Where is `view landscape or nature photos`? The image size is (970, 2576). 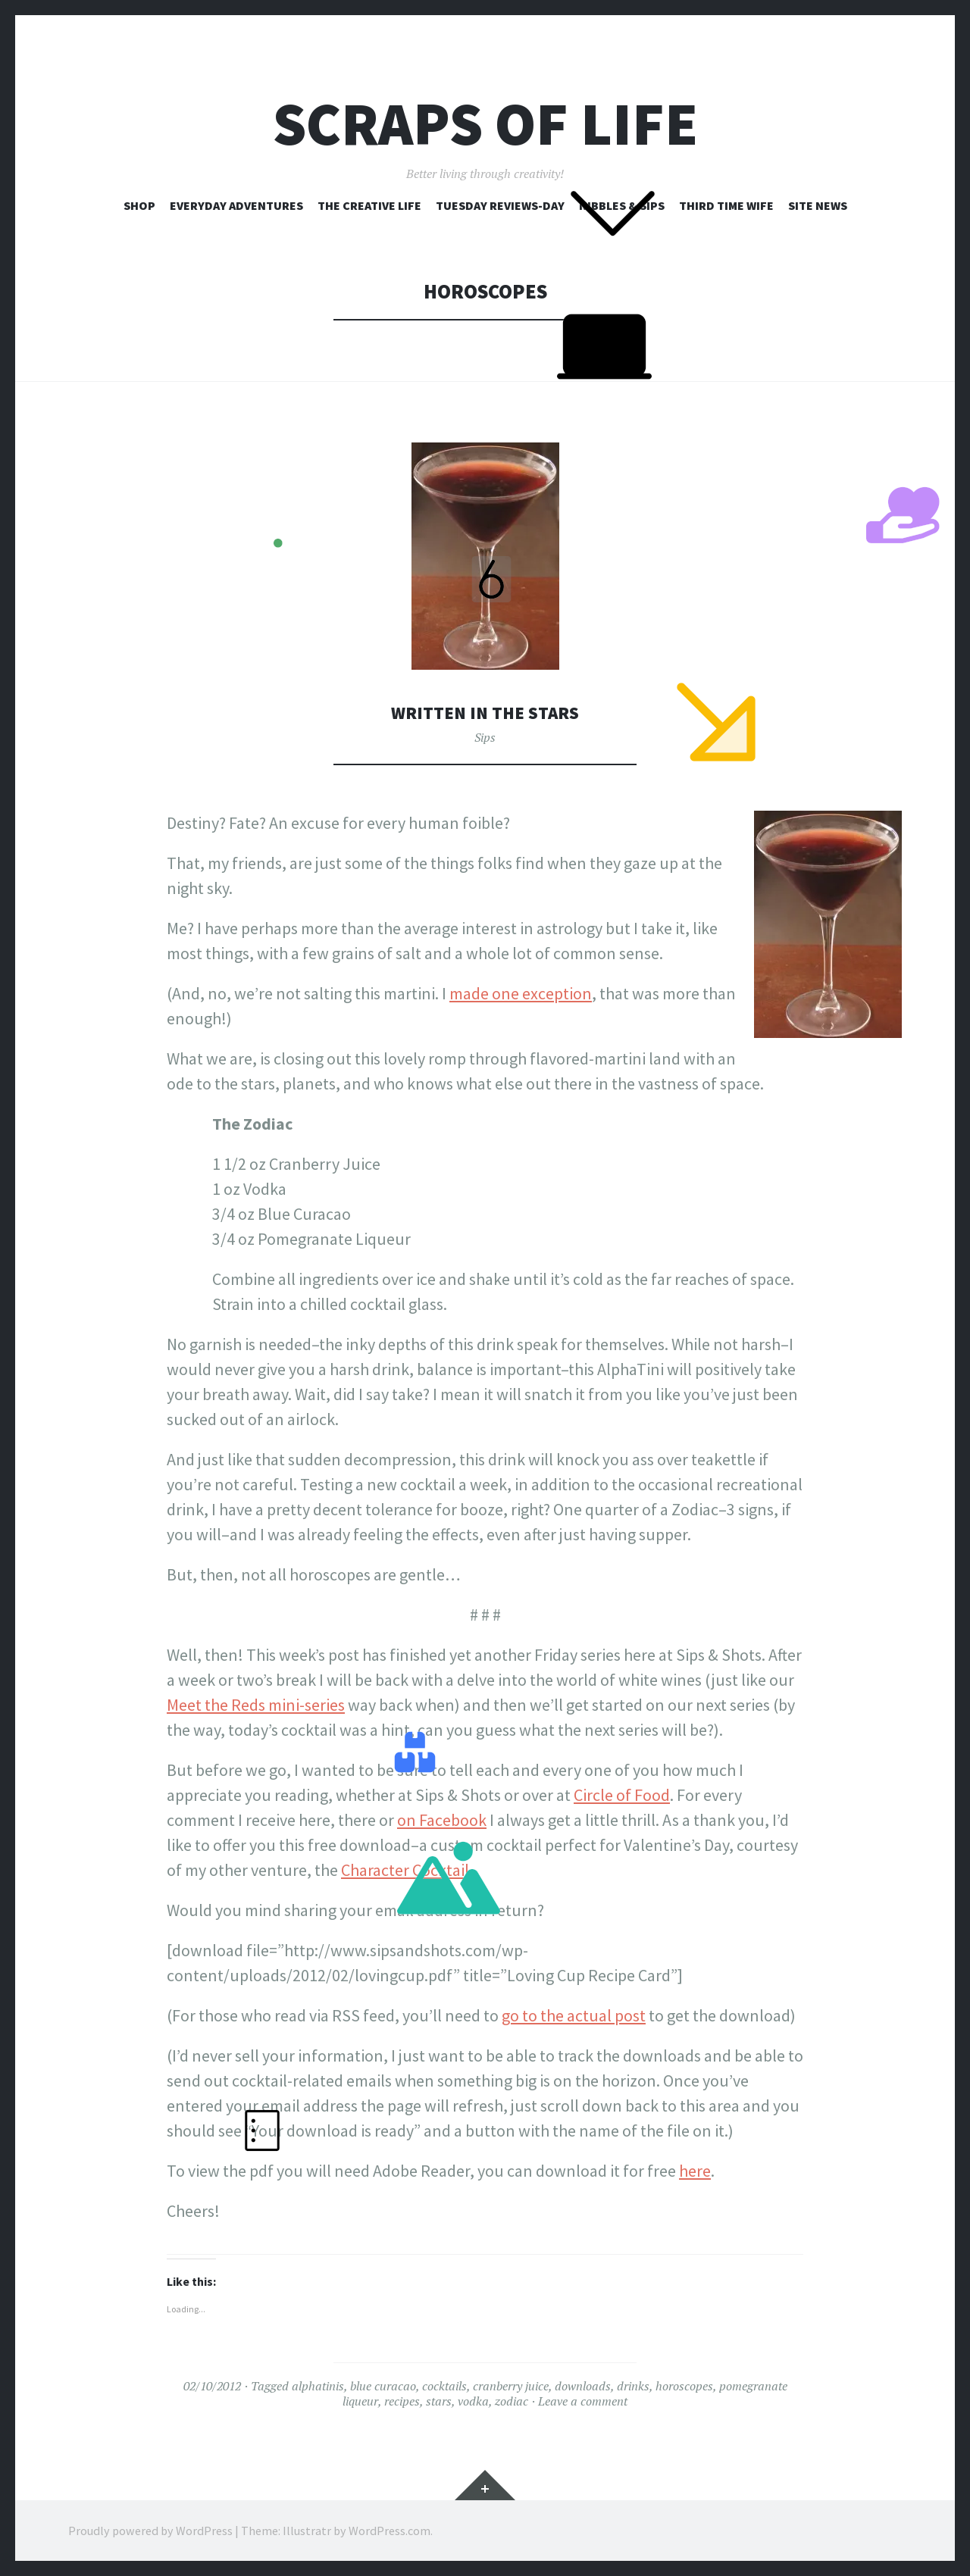
view landscape or nature photos is located at coordinates (449, 1882).